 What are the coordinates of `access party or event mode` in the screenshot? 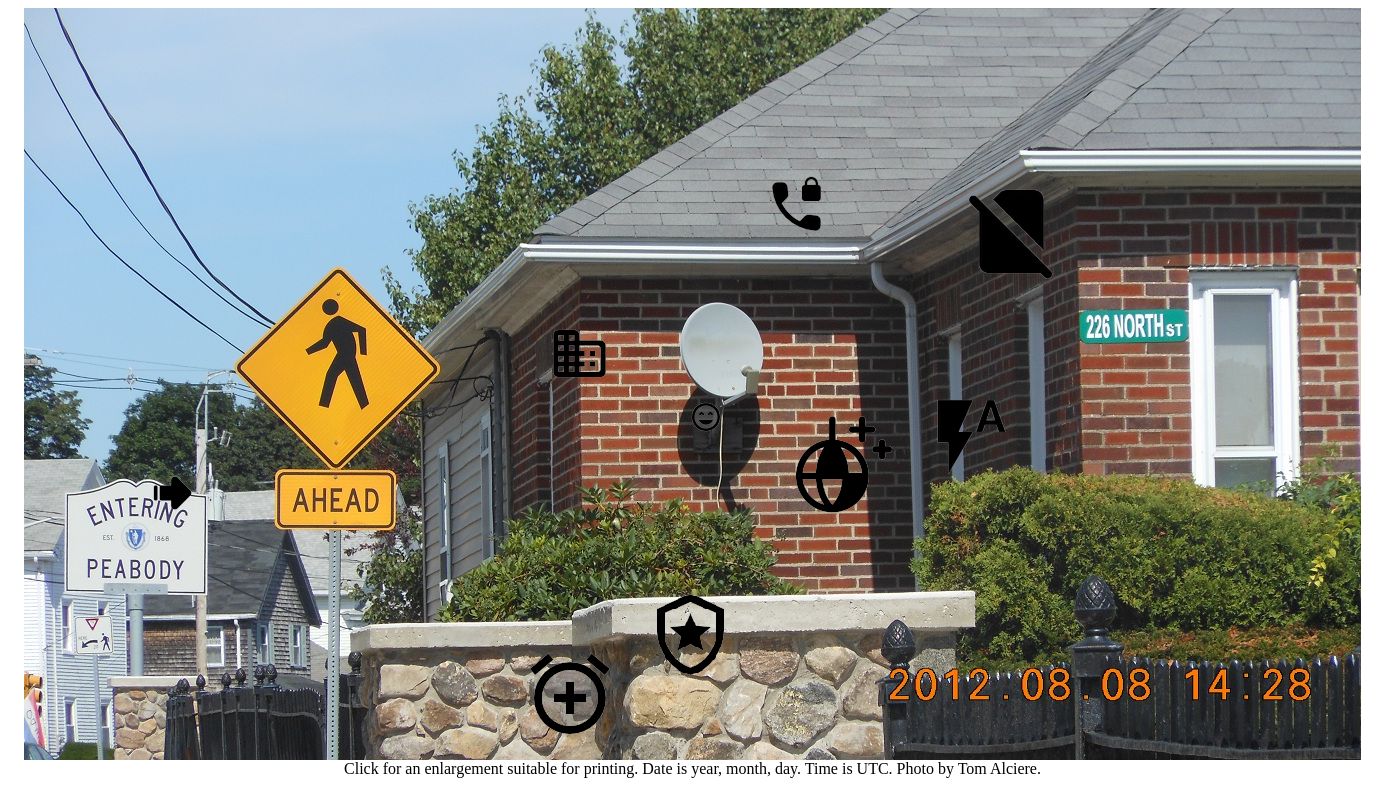 It's located at (839, 466).